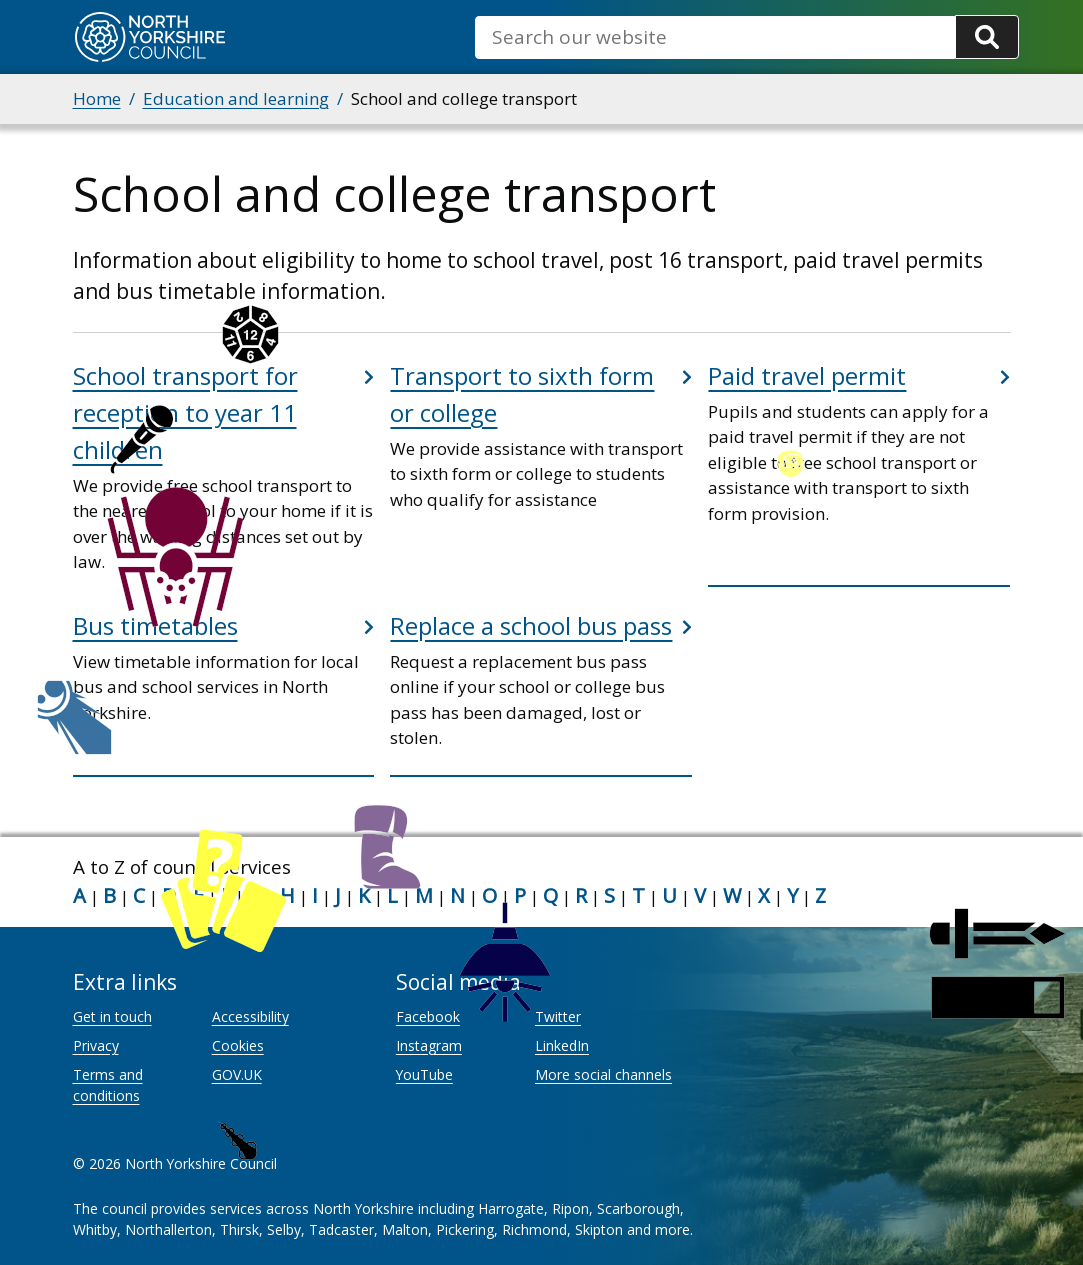  I want to click on tap to start voice recording, so click(139, 439).